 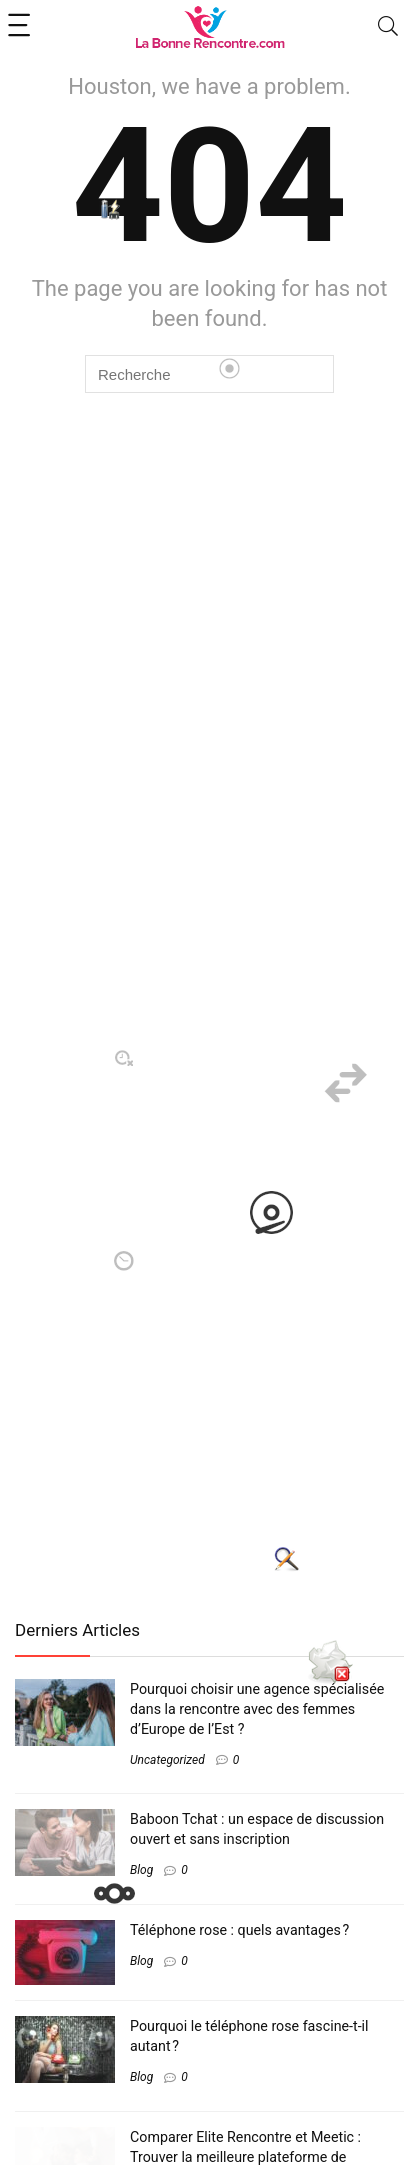 What do you see at coordinates (229, 368) in the screenshot?
I see `indicates a selected radio button option` at bounding box center [229, 368].